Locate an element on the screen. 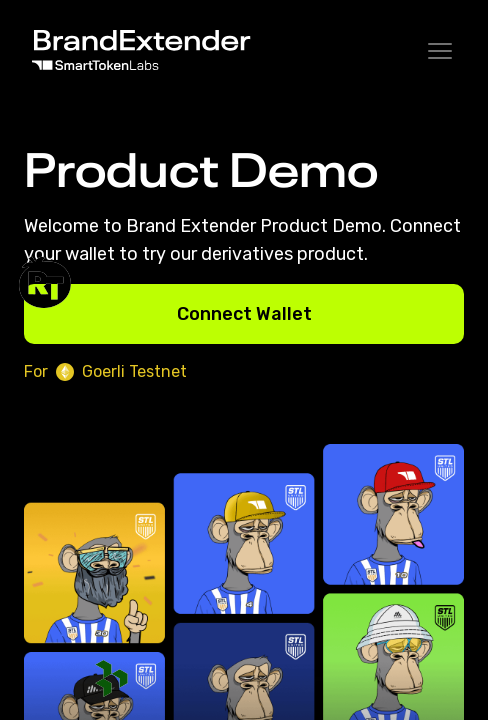 The image size is (488, 720). visit rotten tomatoes website is located at coordinates (45, 282).